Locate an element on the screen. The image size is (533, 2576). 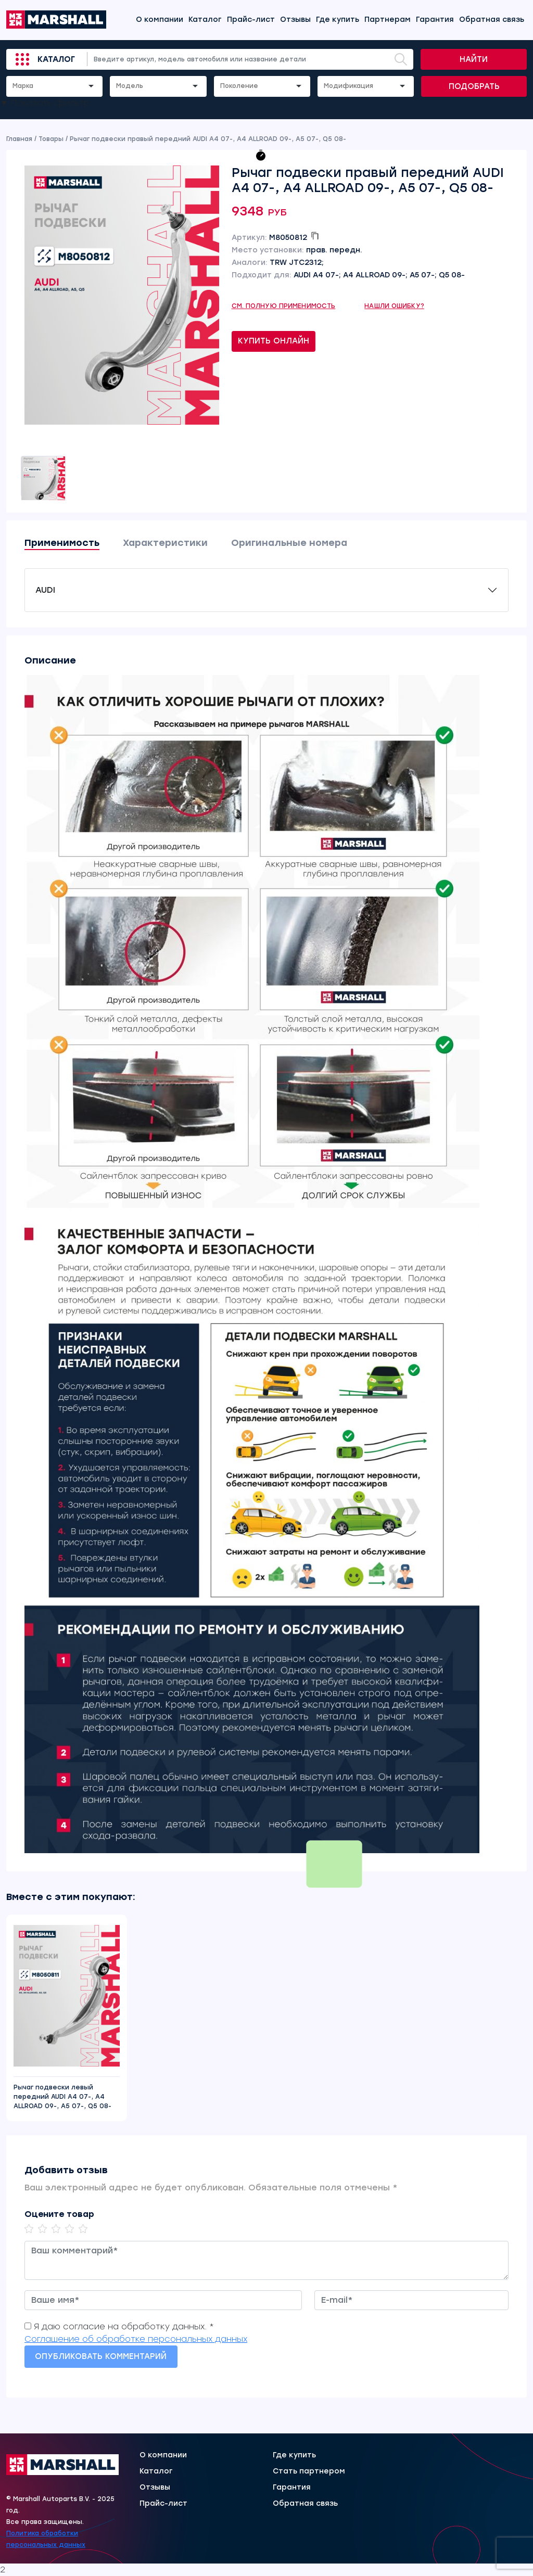
placeholder for image or media content is located at coordinates (334, 1864).